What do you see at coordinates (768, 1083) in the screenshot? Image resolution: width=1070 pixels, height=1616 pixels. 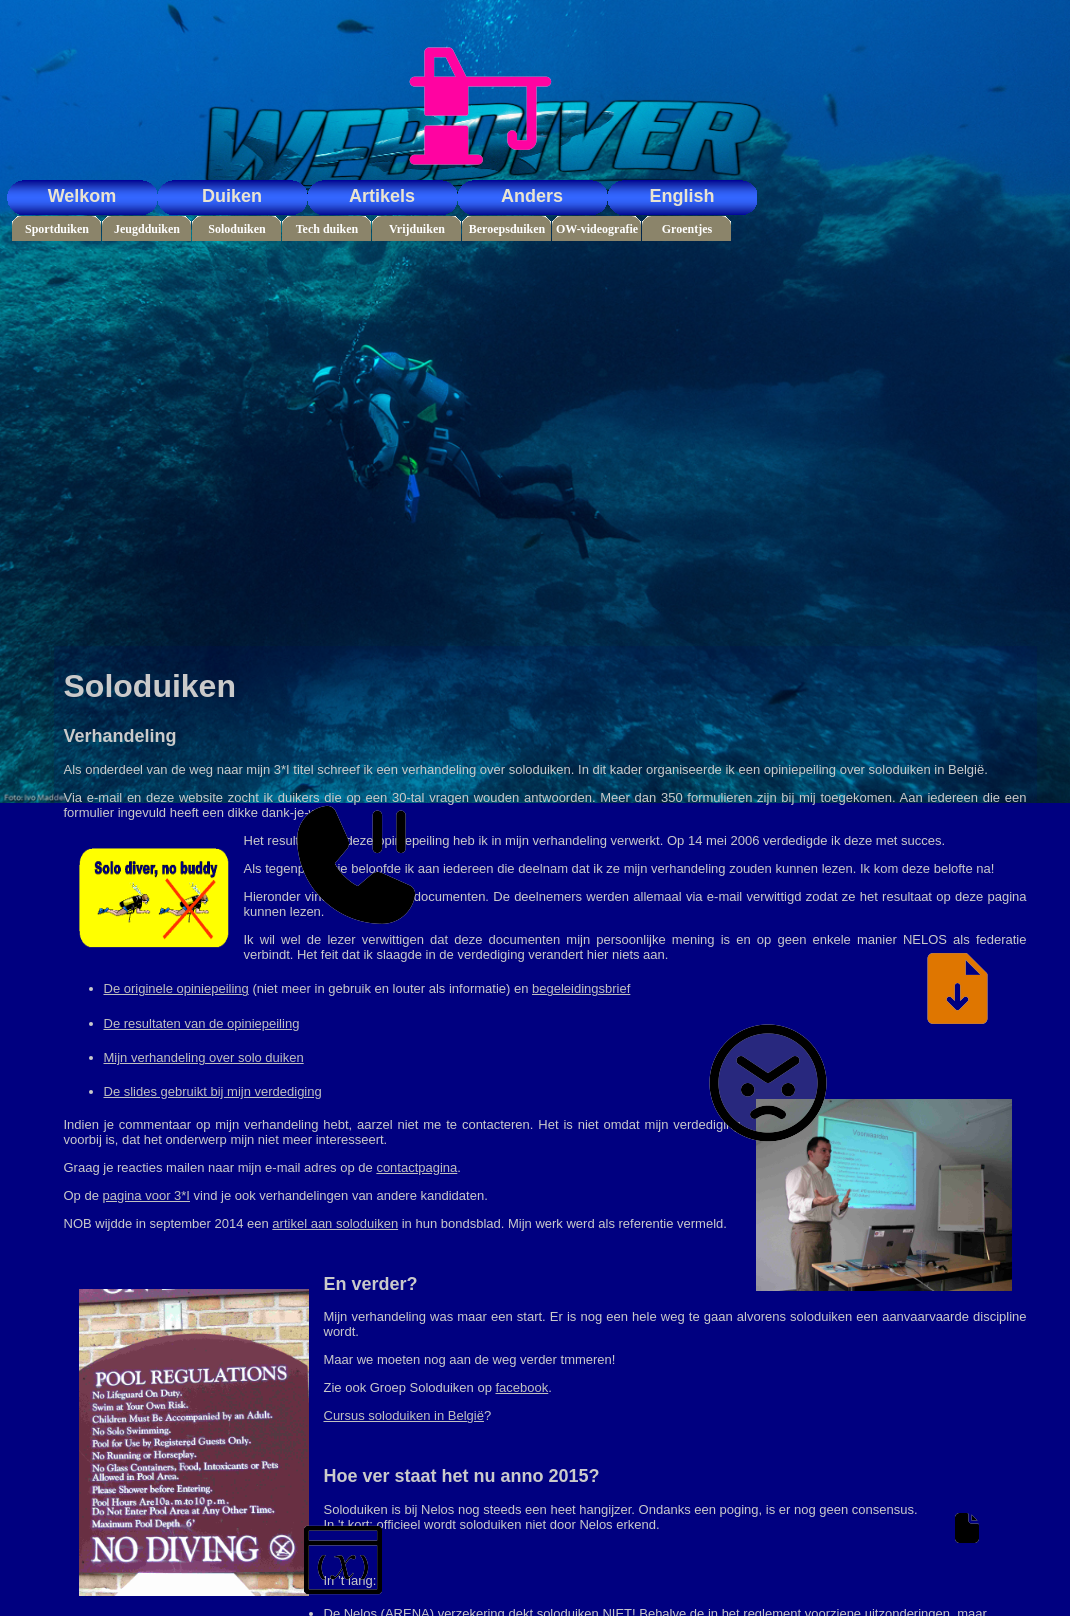 I see `react with anger to a post or message` at bounding box center [768, 1083].